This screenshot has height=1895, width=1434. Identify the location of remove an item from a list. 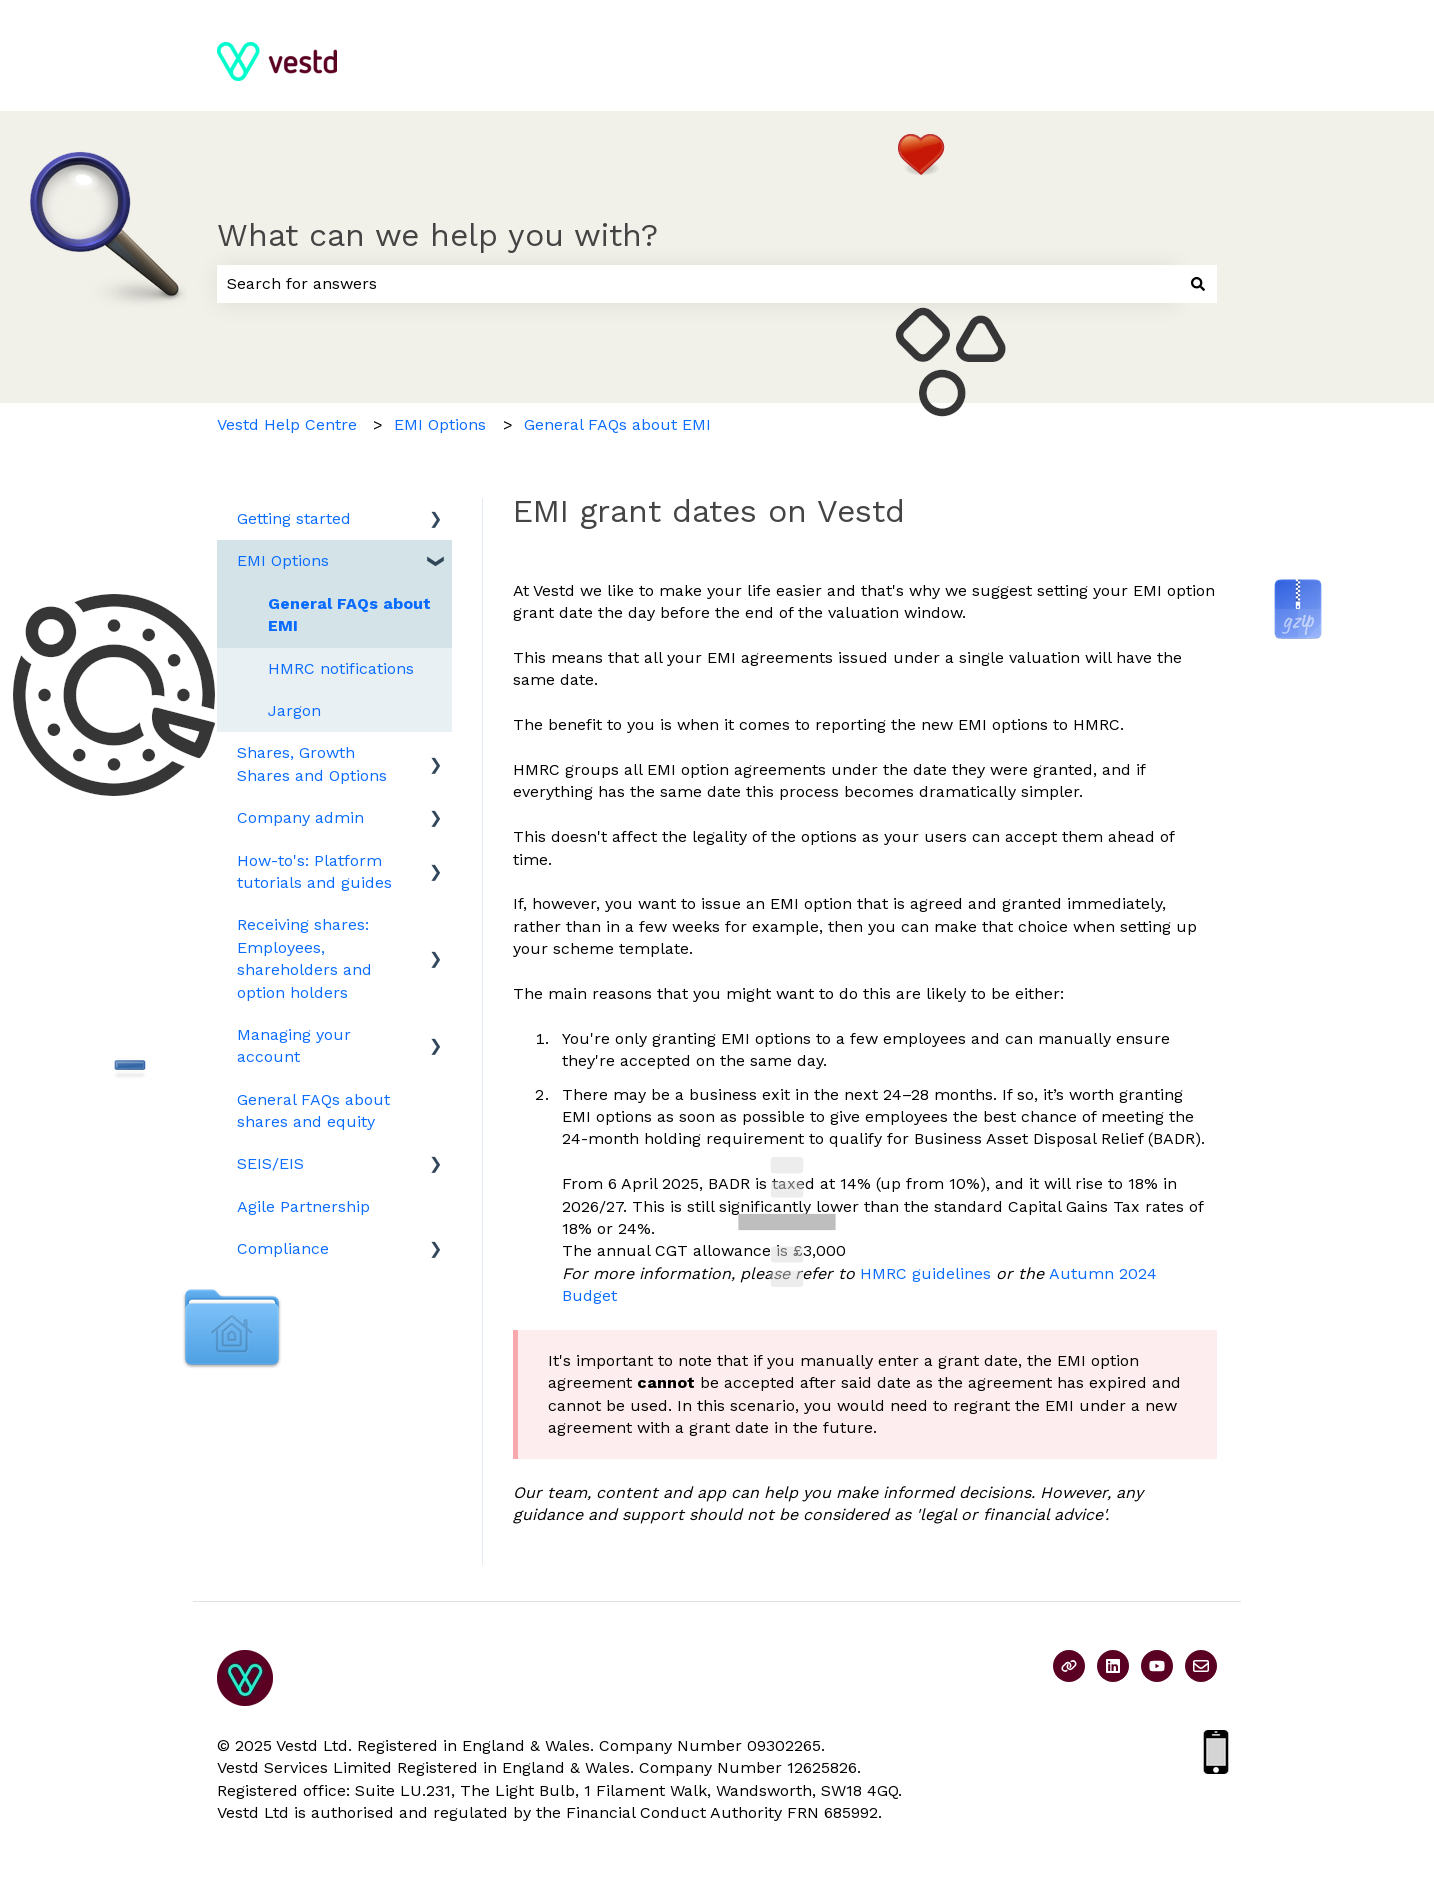
(129, 1066).